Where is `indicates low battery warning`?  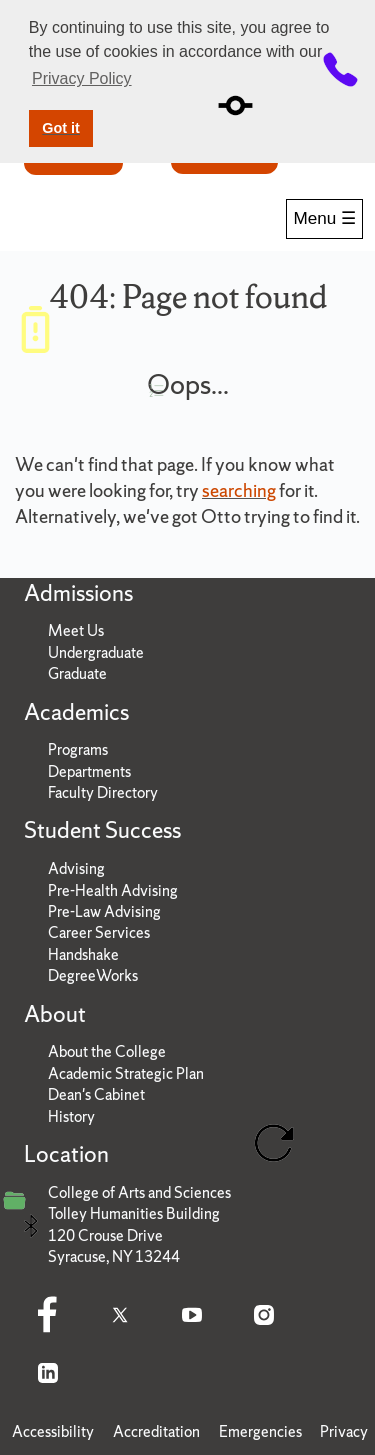
indicates low battery warning is located at coordinates (35, 329).